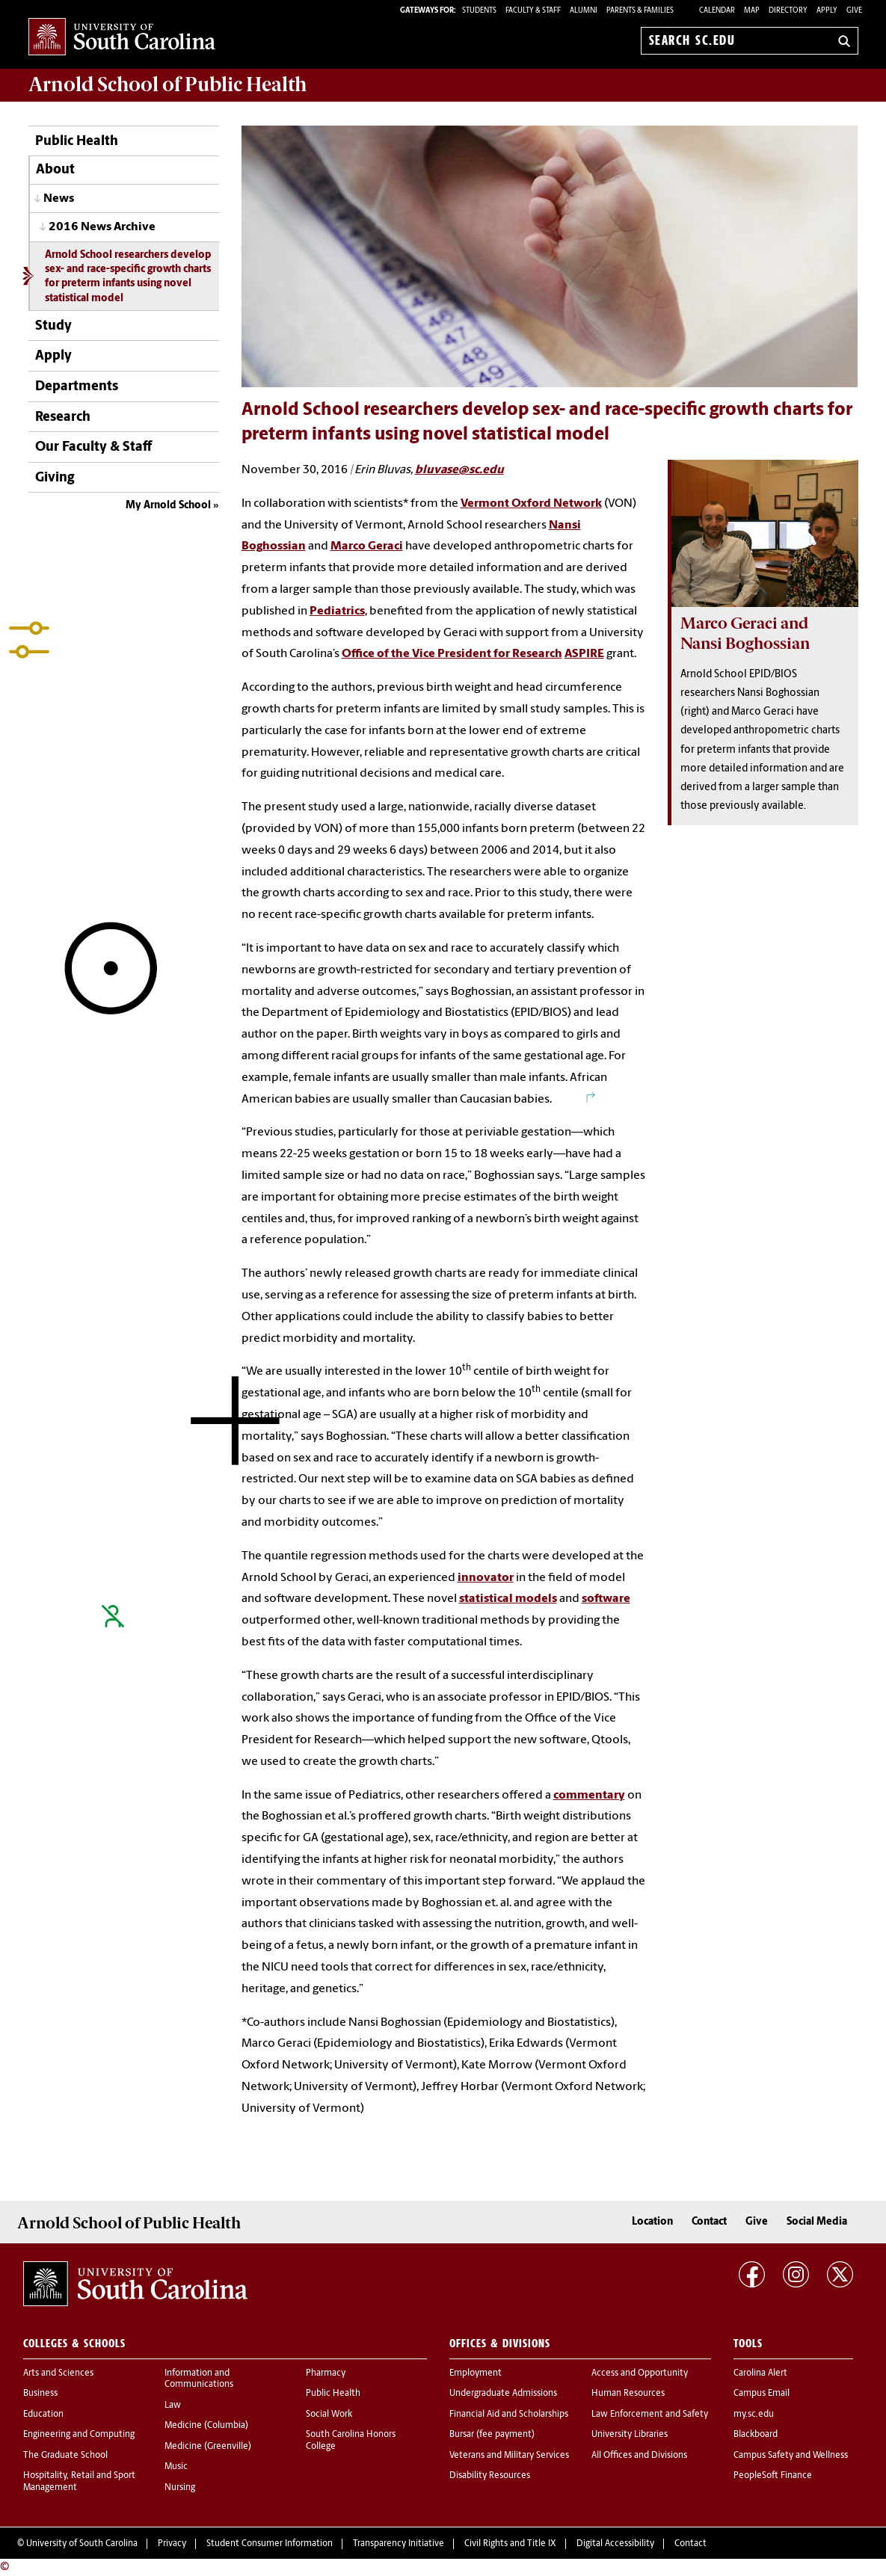  Describe the element at coordinates (29, 640) in the screenshot. I see `open settings or preferences` at that location.